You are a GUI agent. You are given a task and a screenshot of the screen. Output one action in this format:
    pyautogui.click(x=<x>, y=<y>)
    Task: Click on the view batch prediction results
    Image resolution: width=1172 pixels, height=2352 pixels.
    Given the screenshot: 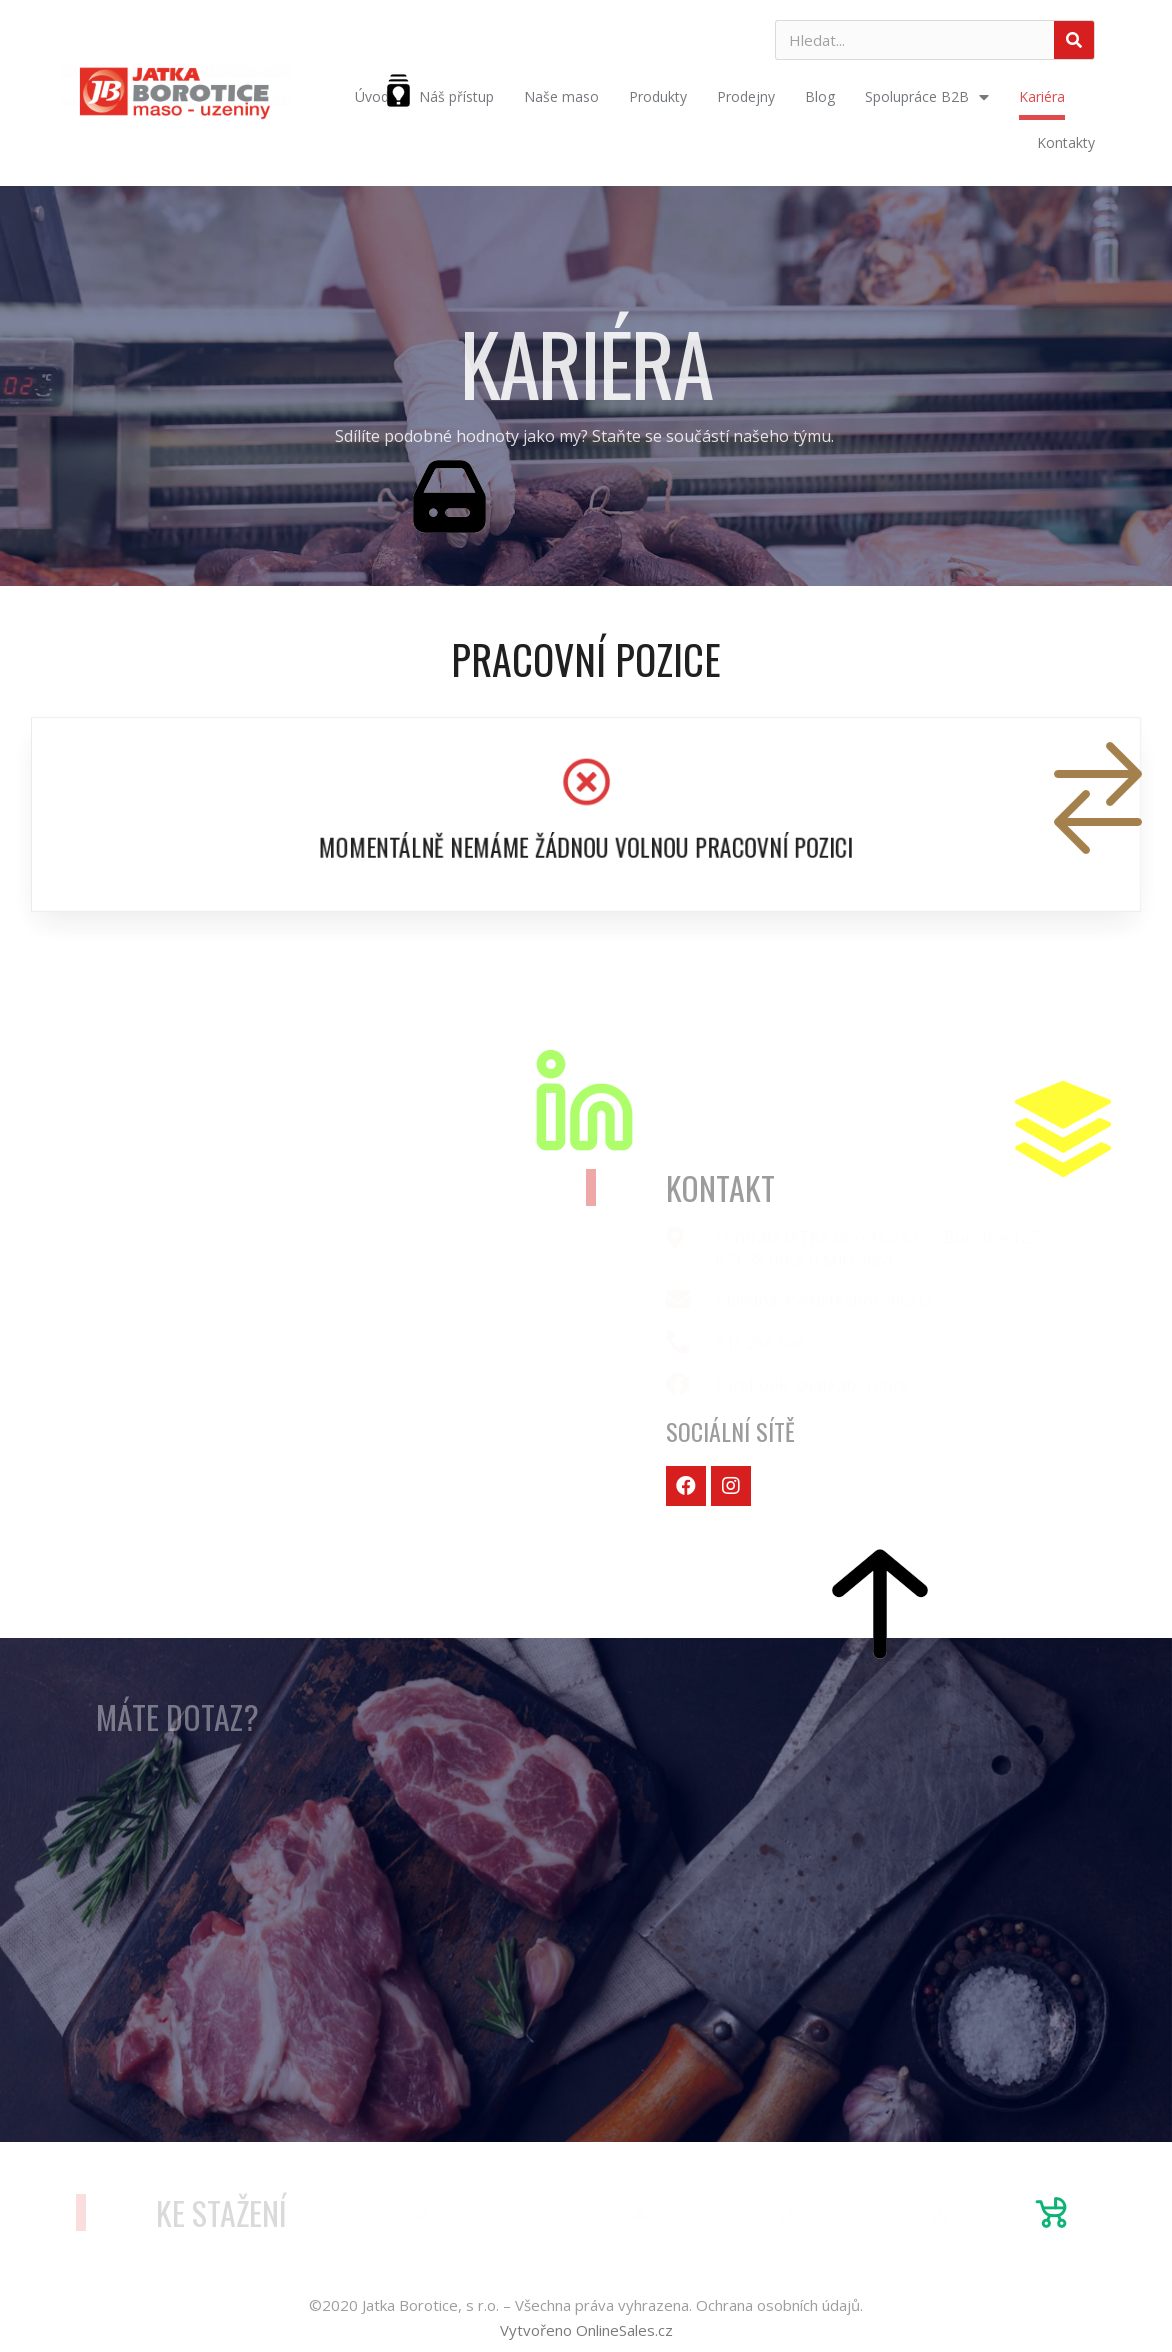 What is the action you would take?
    pyautogui.click(x=398, y=90)
    